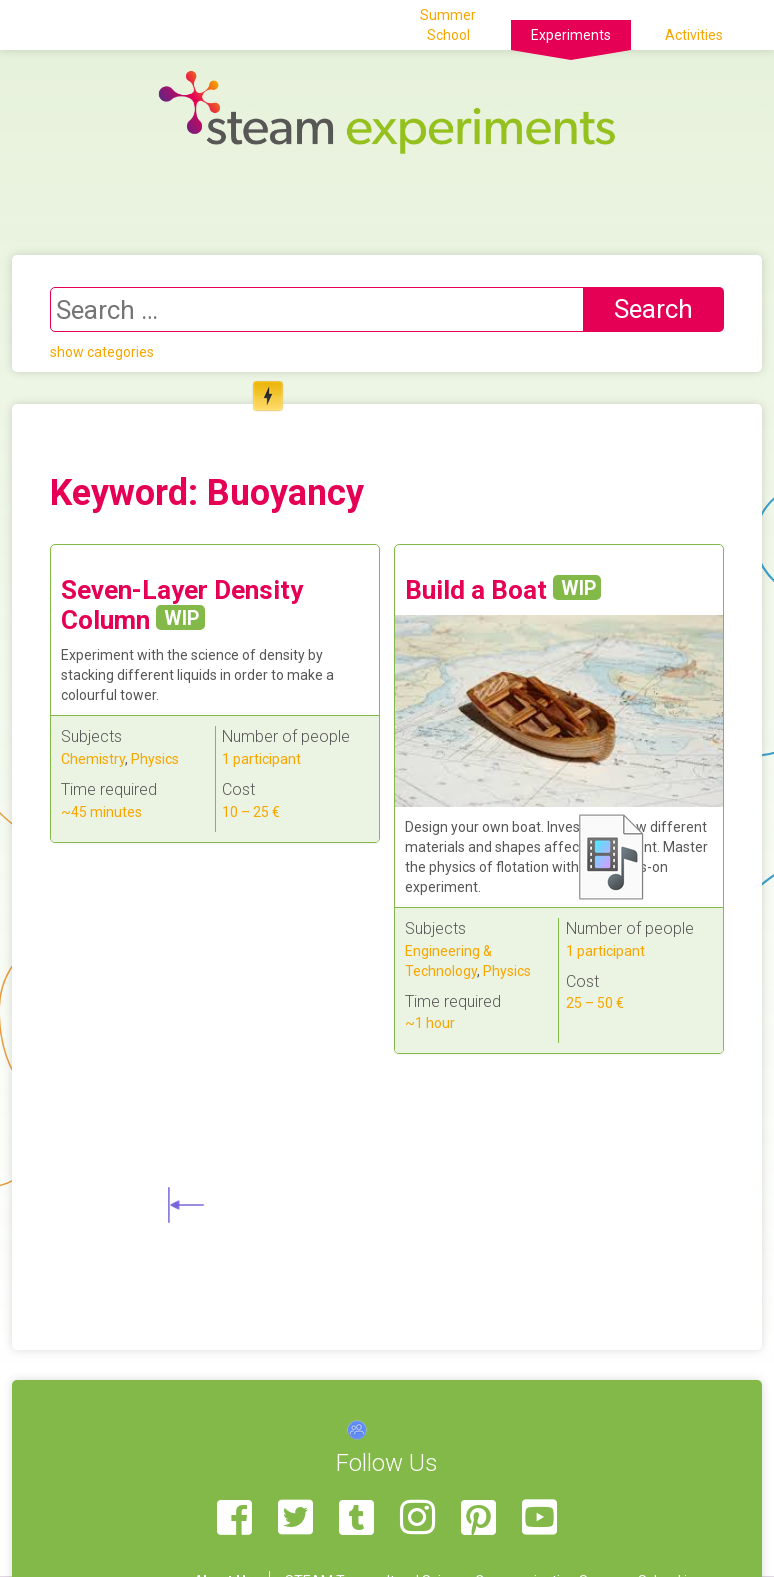 Image resolution: width=774 pixels, height=1577 pixels. Describe the element at coordinates (357, 1430) in the screenshot. I see `manage user accounts and settings` at that location.